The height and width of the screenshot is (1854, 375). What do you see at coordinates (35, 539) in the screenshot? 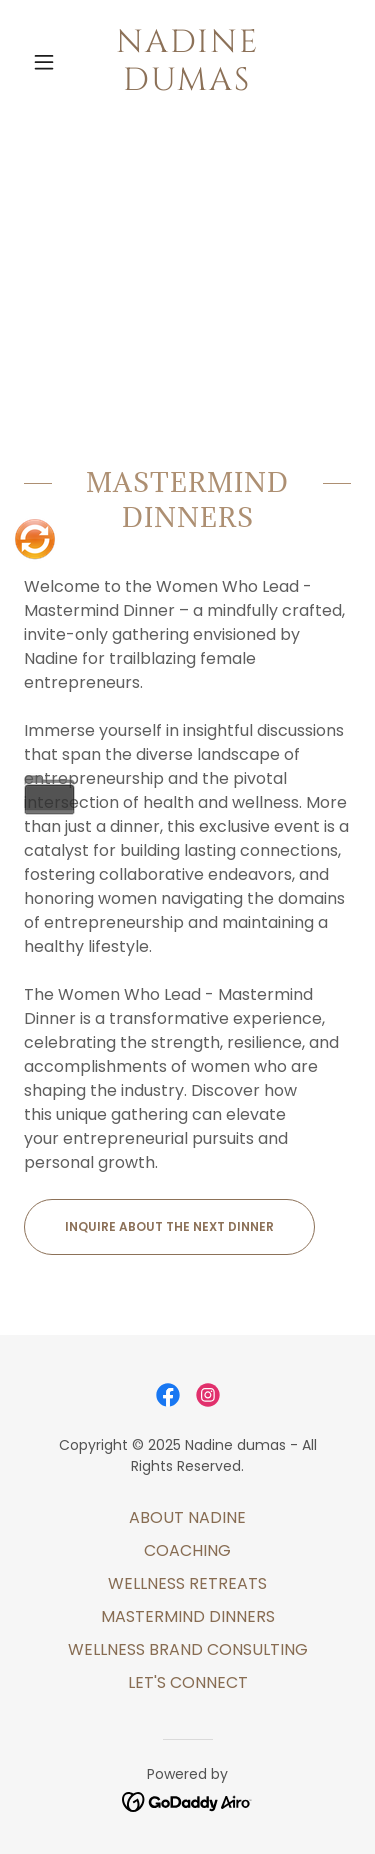
I see `sync data across devices` at bounding box center [35, 539].